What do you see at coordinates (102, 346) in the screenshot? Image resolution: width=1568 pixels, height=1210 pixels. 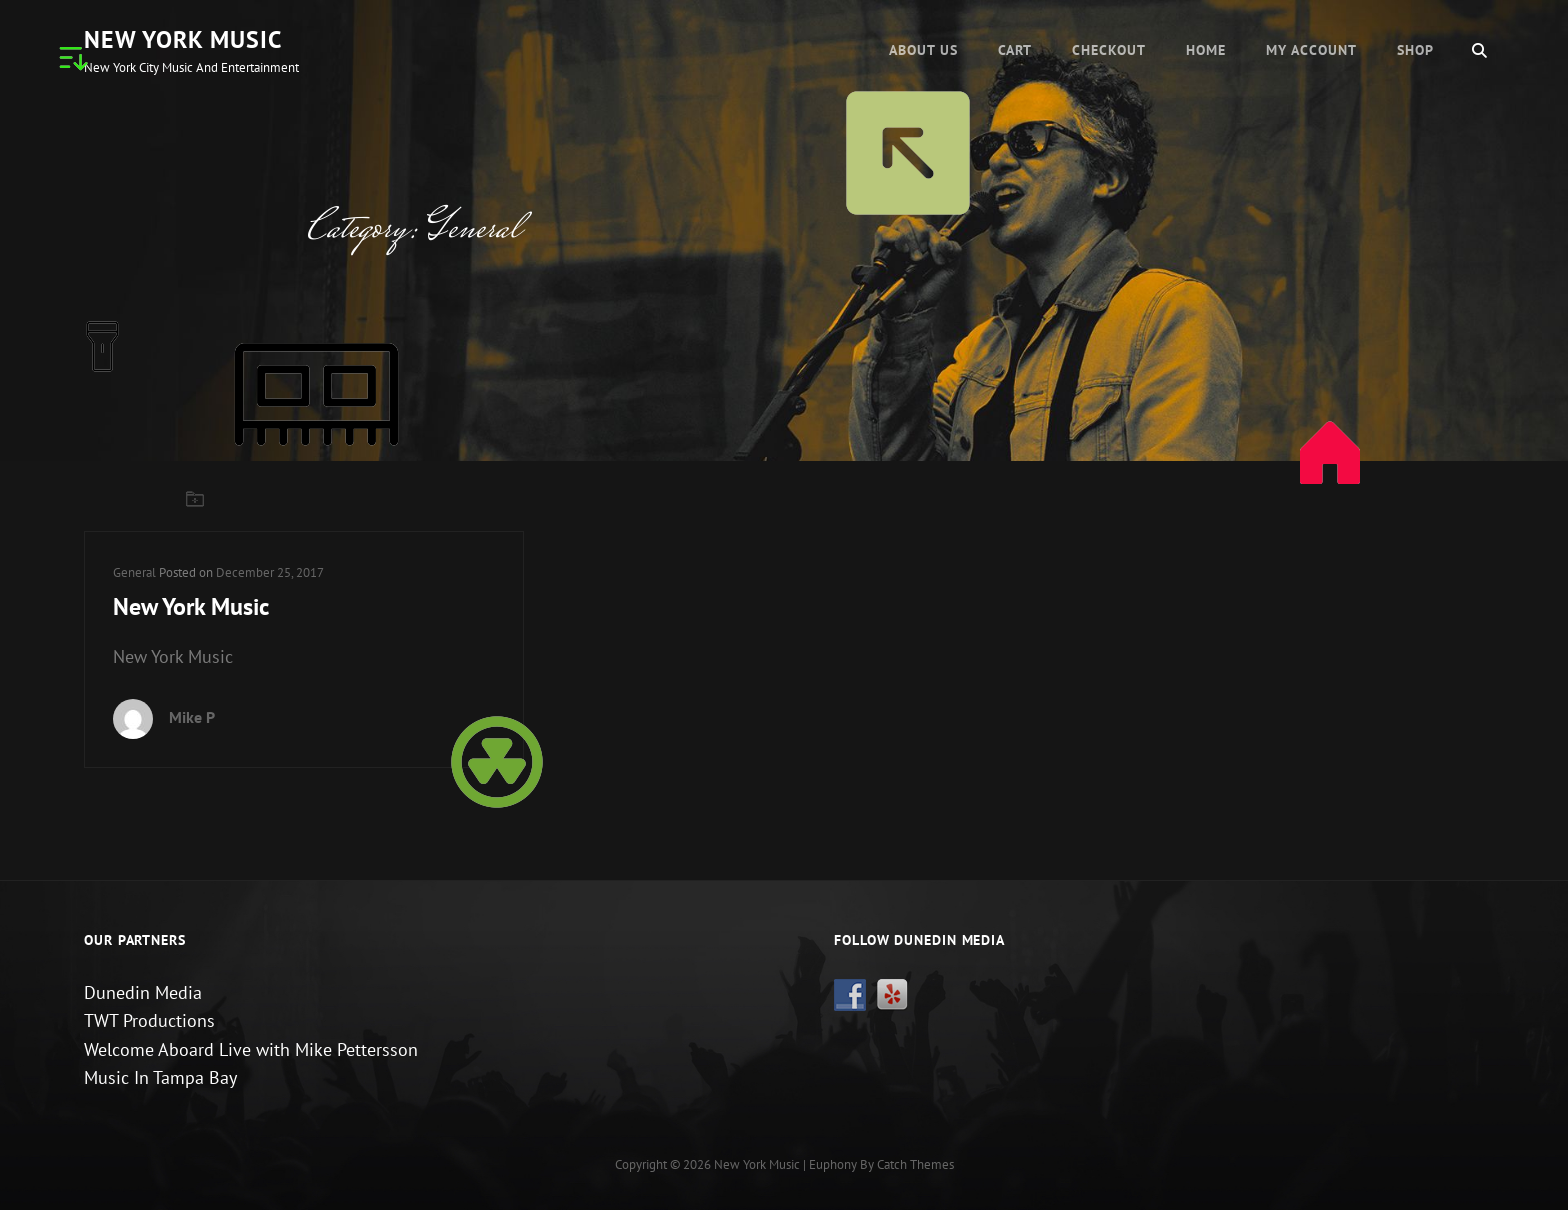 I see `toggle flashlight on or off` at bounding box center [102, 346].